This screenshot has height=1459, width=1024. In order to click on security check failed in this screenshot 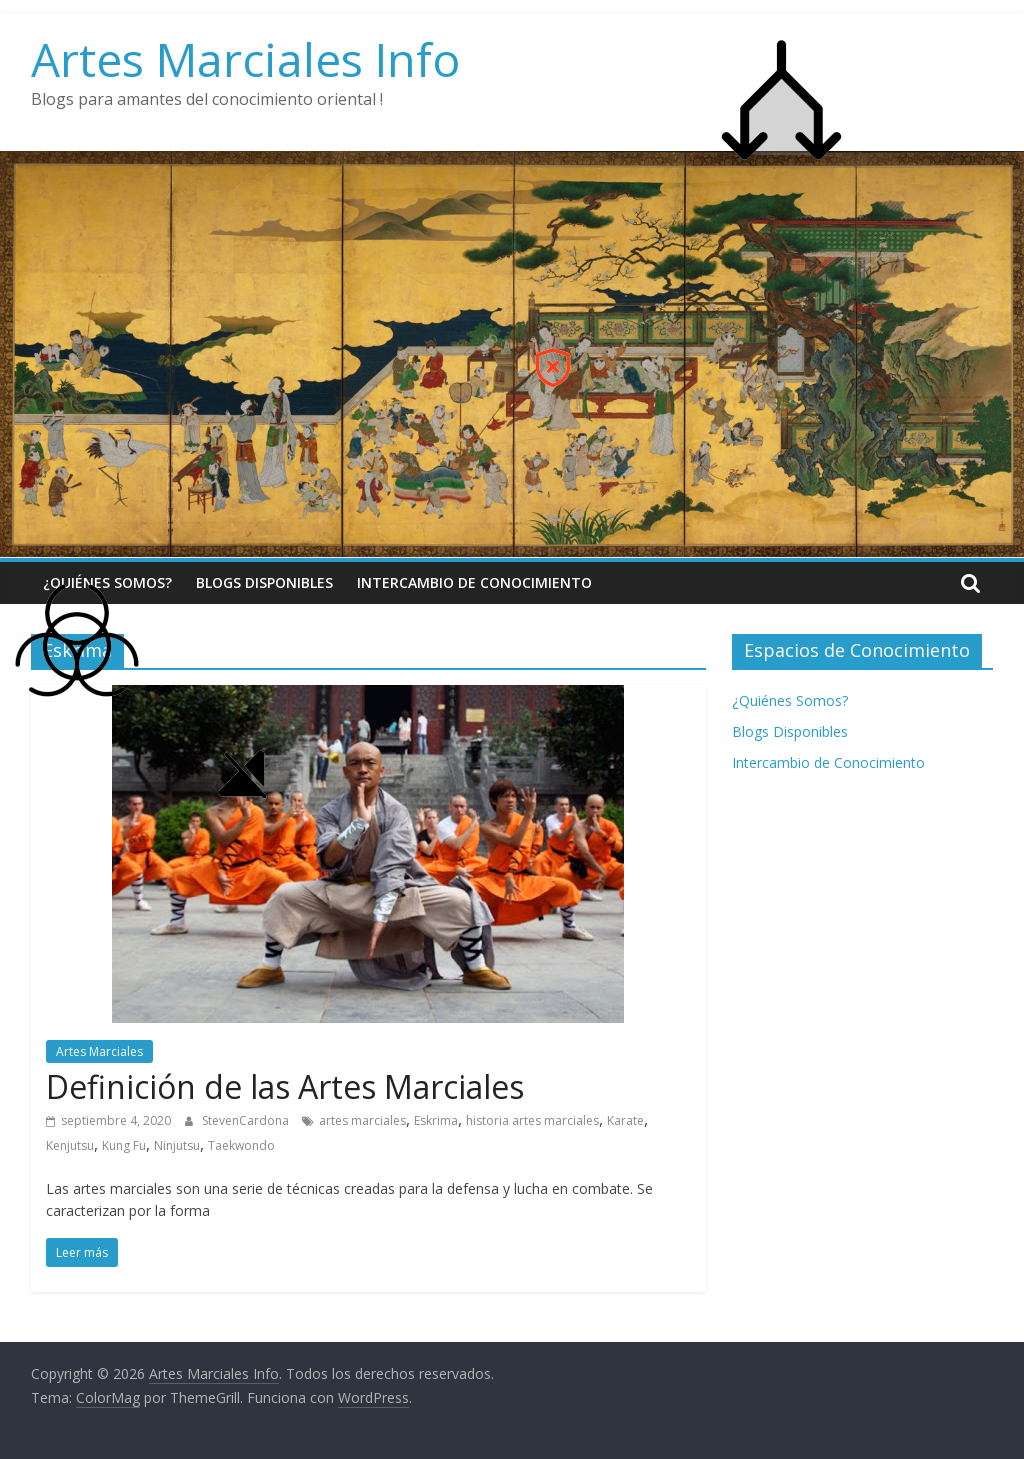, I will do `click(553, 368)`.